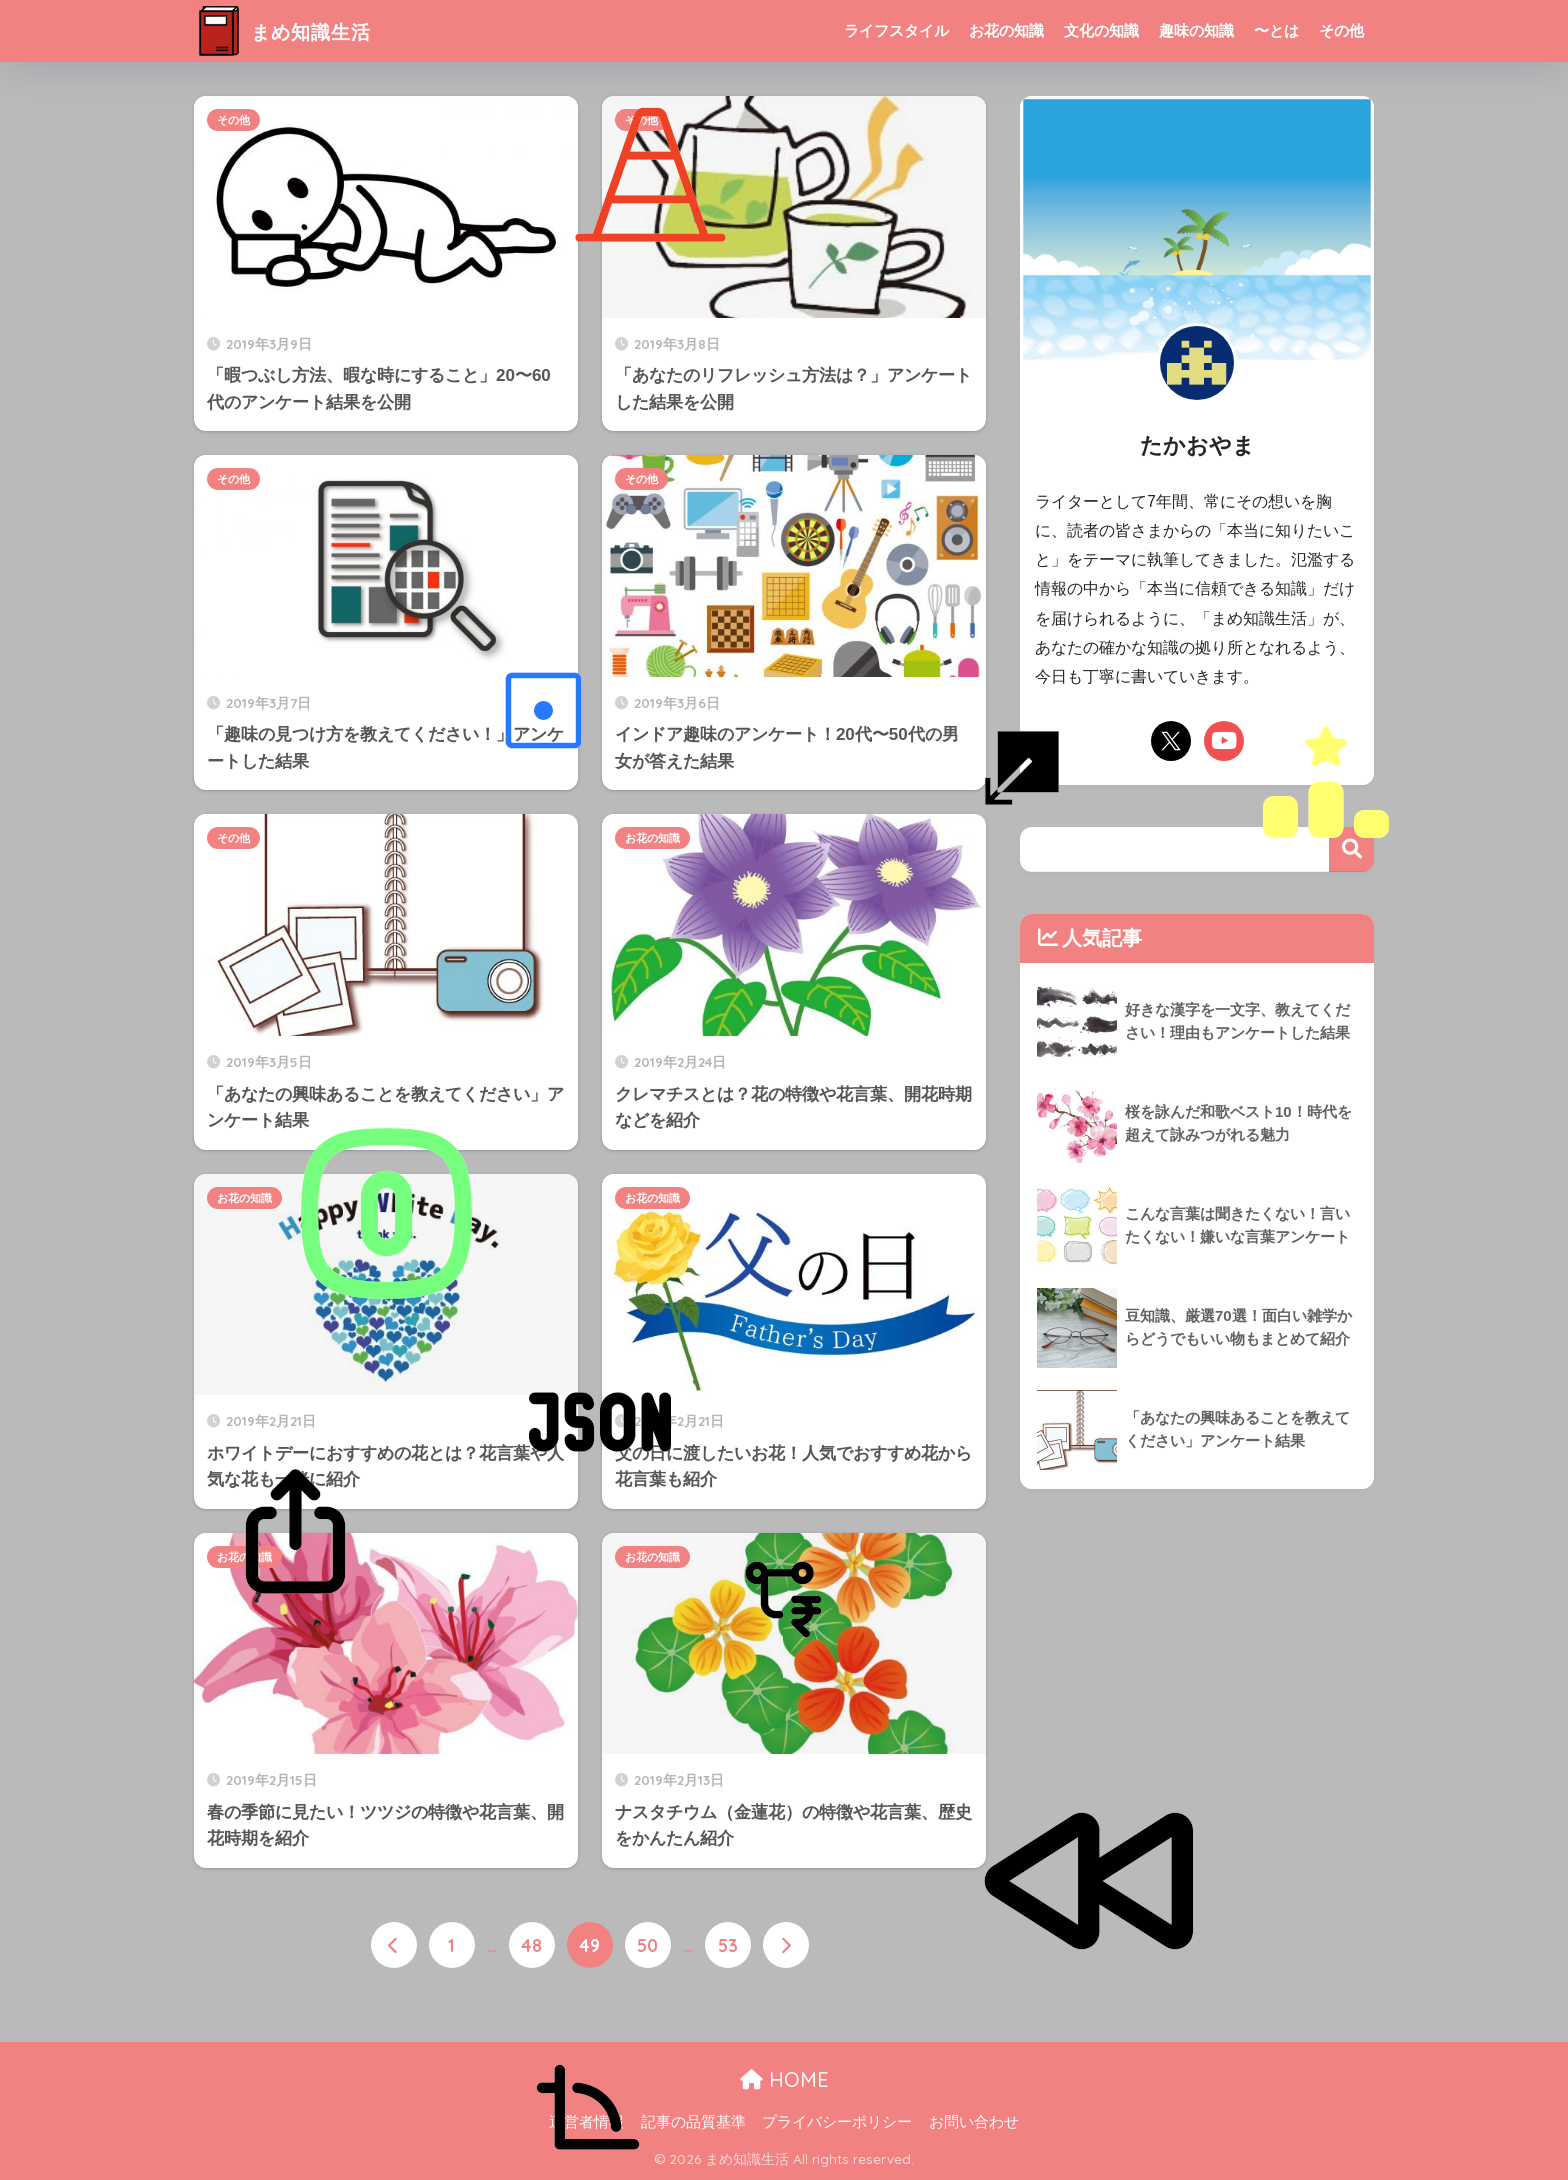 The height and width of the screenshot is (2180, 1568). What do you see at coordinates (295, 1531) in the screenshot?
I see `share this content` at bounding box center [295, 1531].